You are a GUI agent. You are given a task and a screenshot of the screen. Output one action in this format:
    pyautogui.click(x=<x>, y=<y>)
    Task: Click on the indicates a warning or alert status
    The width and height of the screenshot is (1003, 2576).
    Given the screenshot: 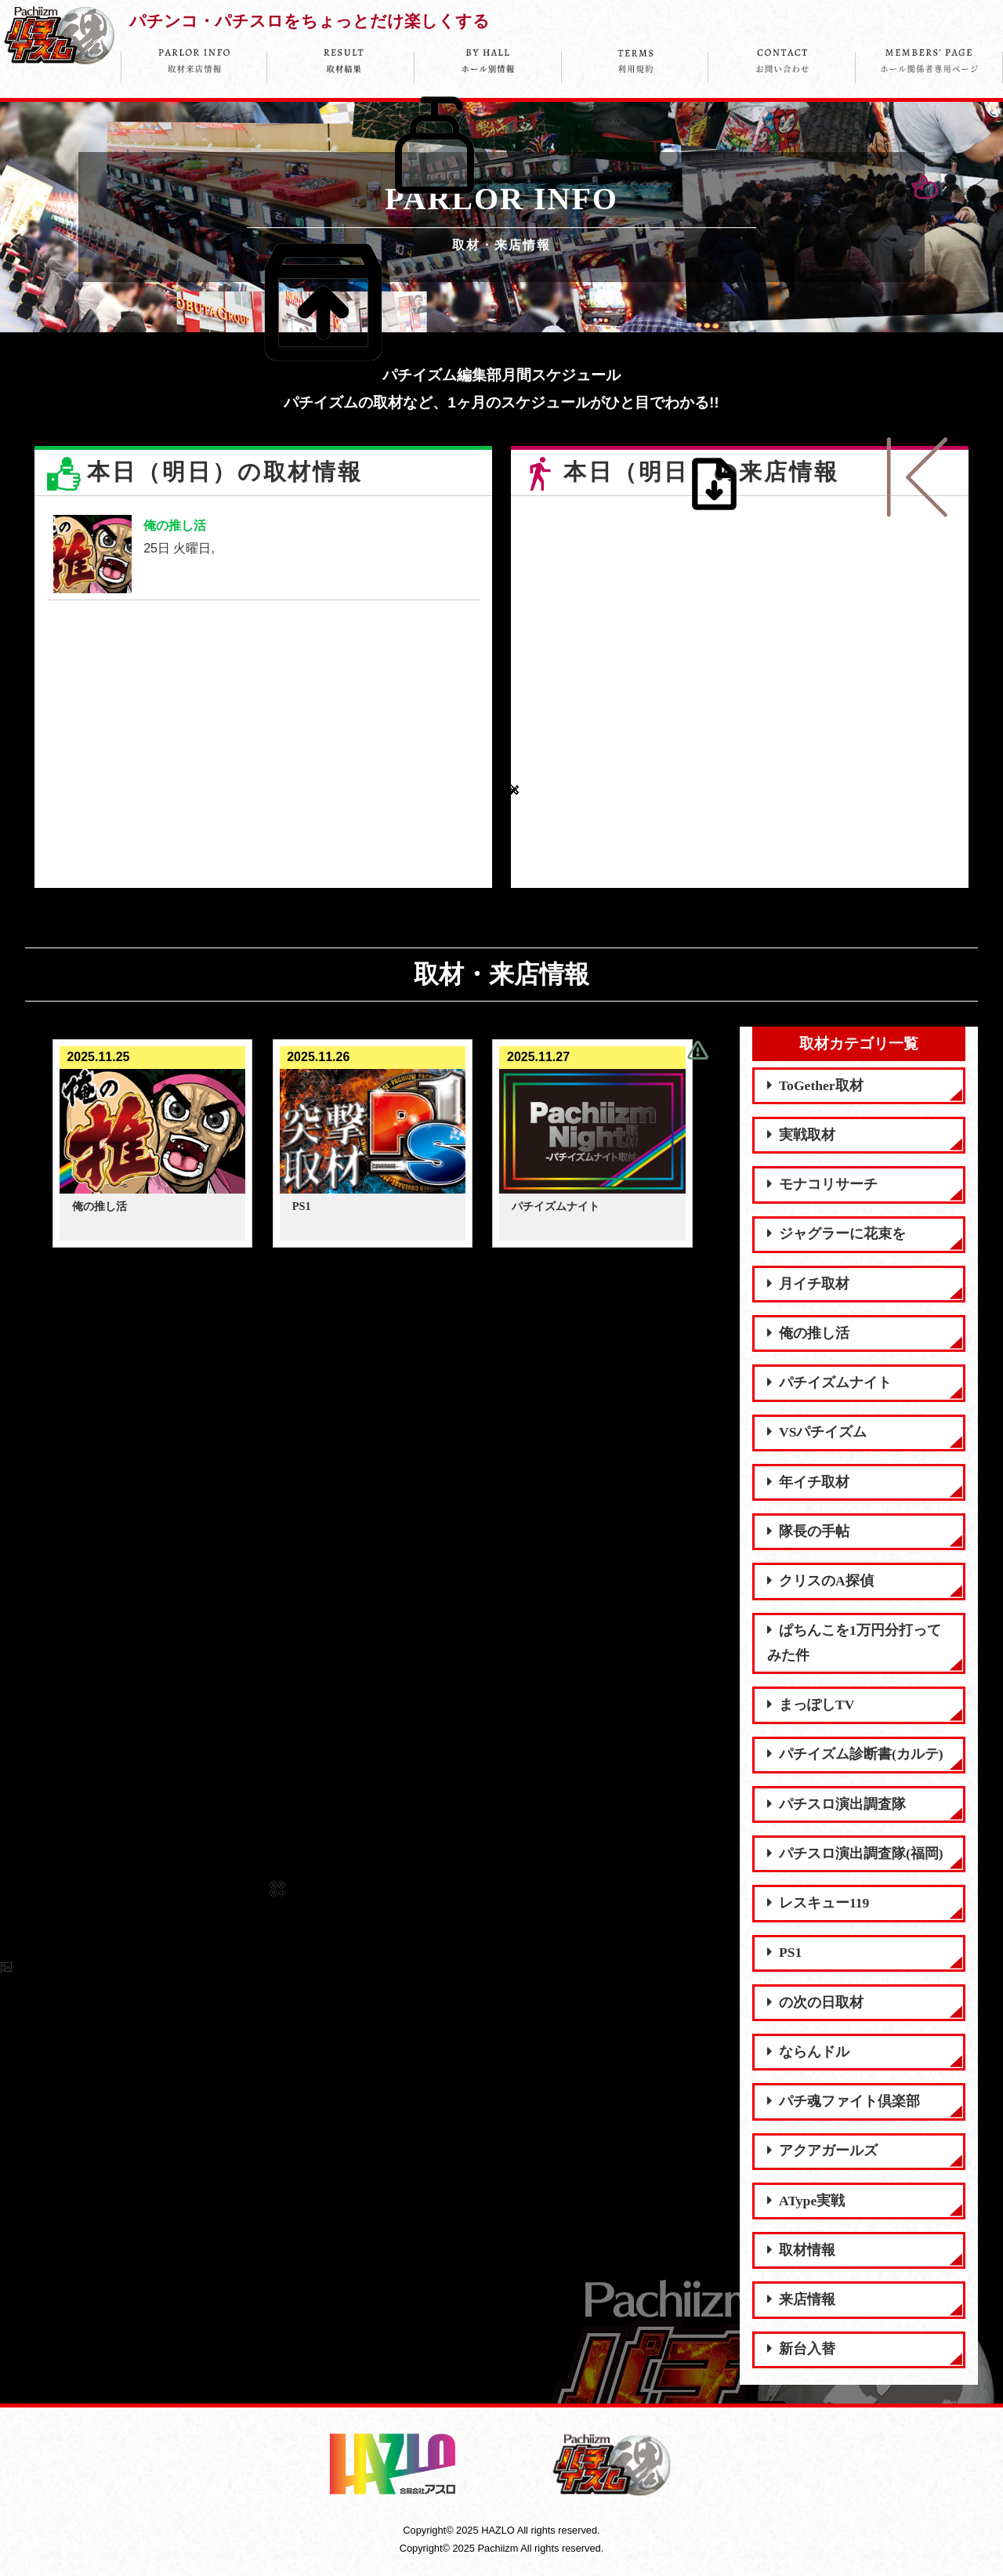 What is the action you would take?
    pyautogui.click(x=697, y=1050)
    